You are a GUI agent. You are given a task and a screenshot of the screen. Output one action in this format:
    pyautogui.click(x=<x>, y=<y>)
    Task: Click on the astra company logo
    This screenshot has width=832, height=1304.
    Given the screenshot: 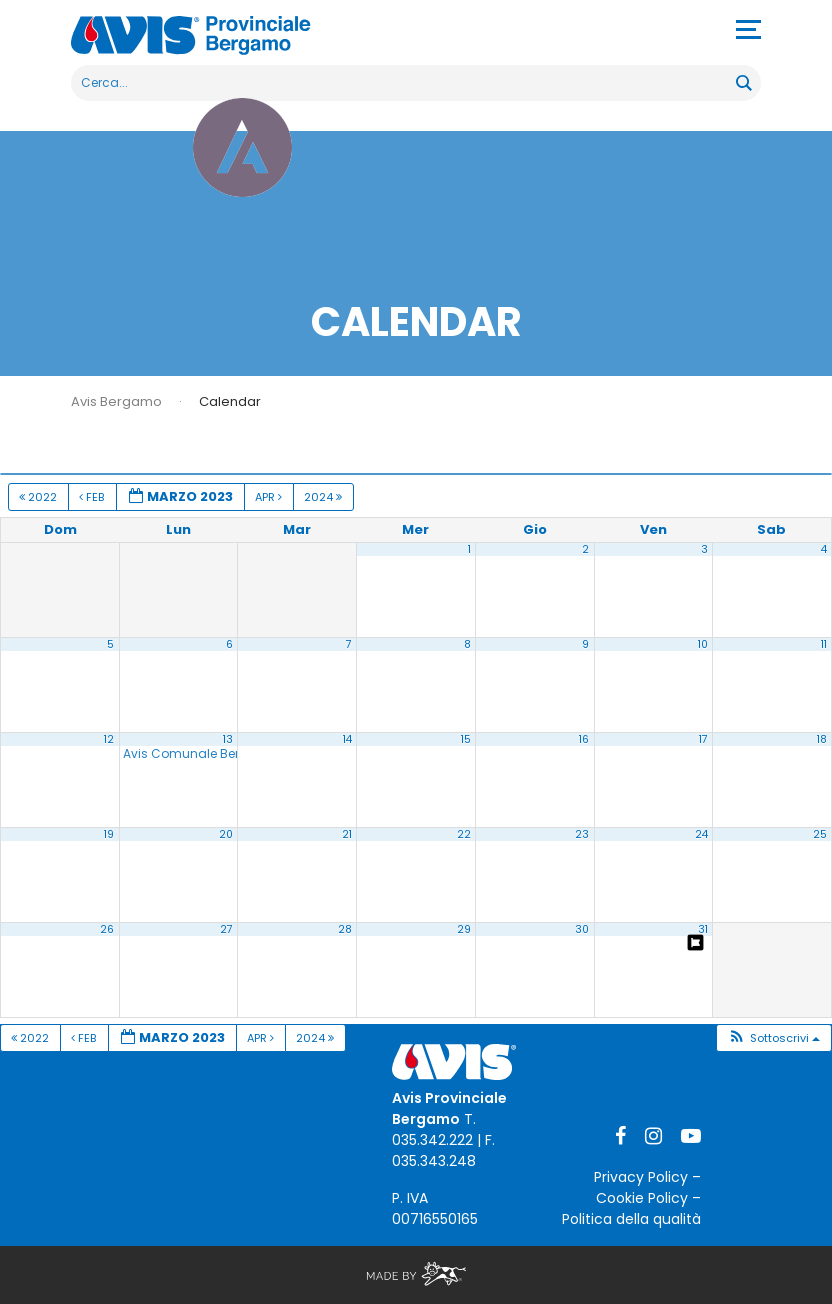 What is the action you would take?
    pyautogui.click(x=242, y=147)
    